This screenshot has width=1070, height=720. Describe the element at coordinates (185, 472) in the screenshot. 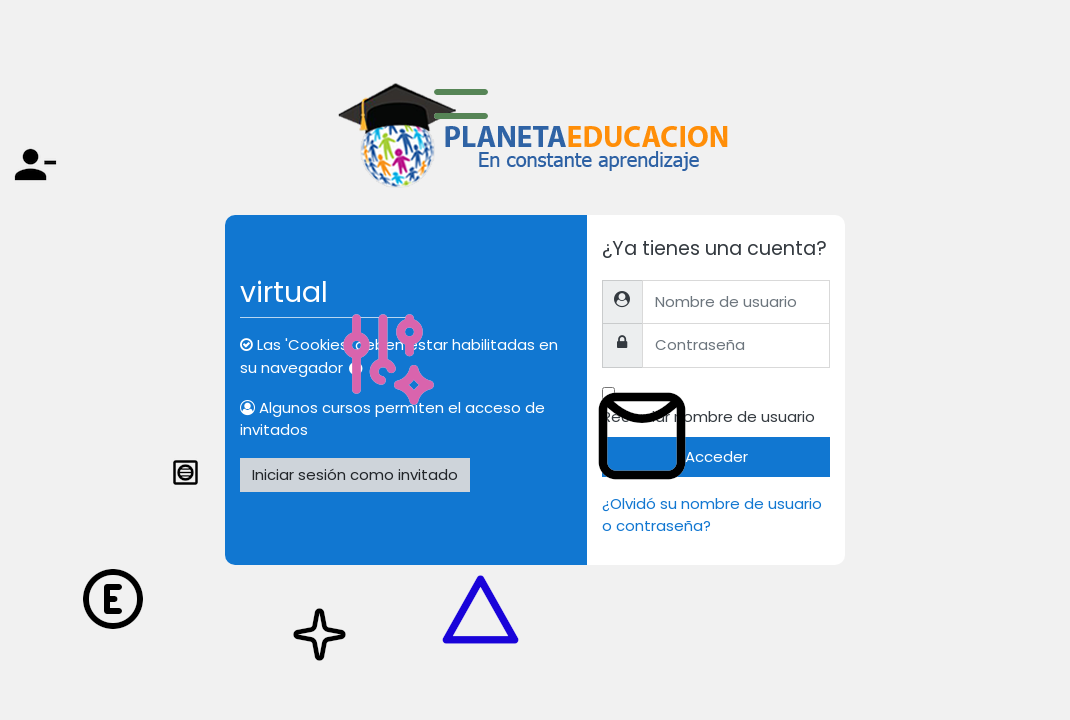

I see `access heating and cooling controls` at that location.